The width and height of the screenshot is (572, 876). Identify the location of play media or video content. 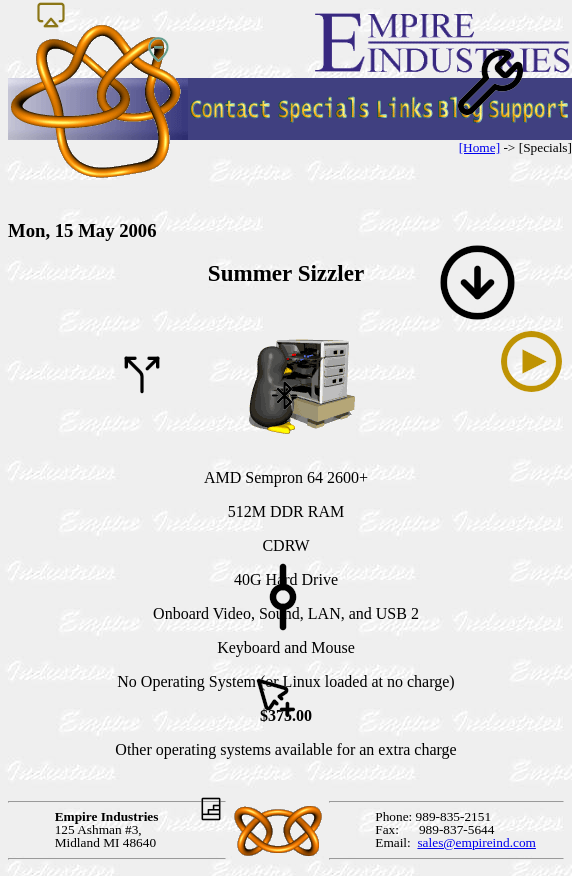
(531, 361).